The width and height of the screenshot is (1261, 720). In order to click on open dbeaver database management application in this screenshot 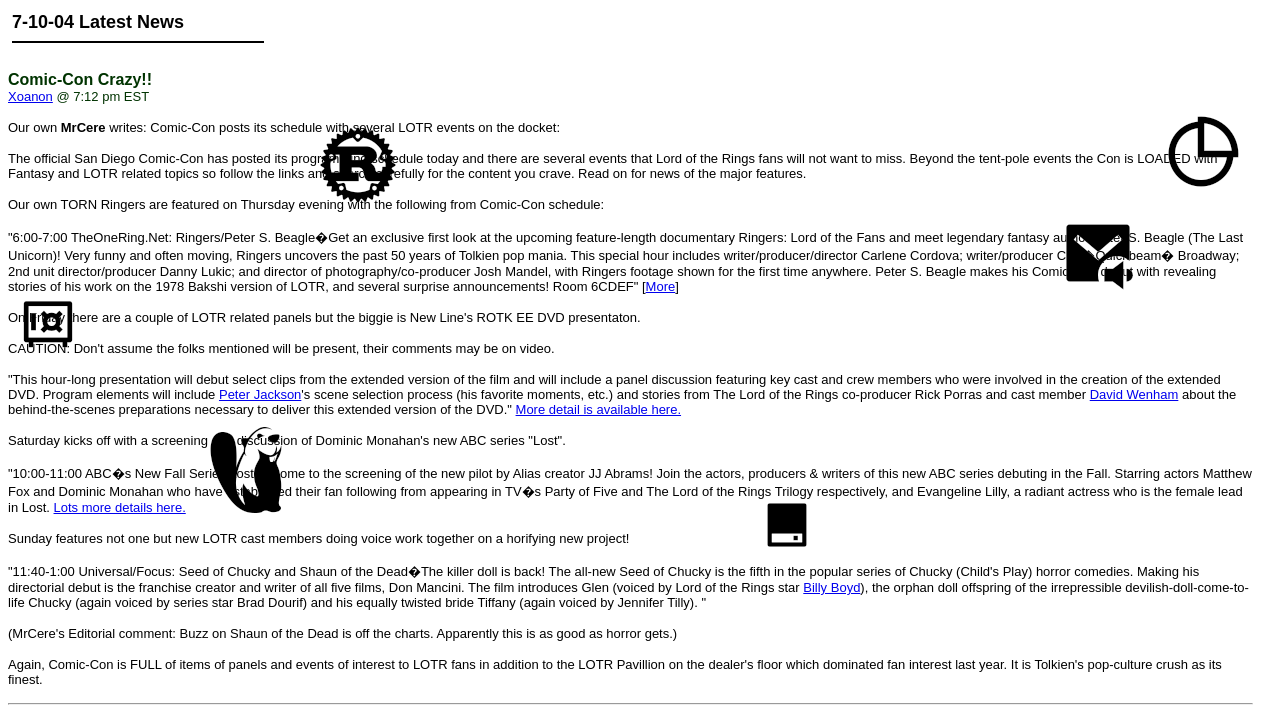, I will do `click(246, 470)`.